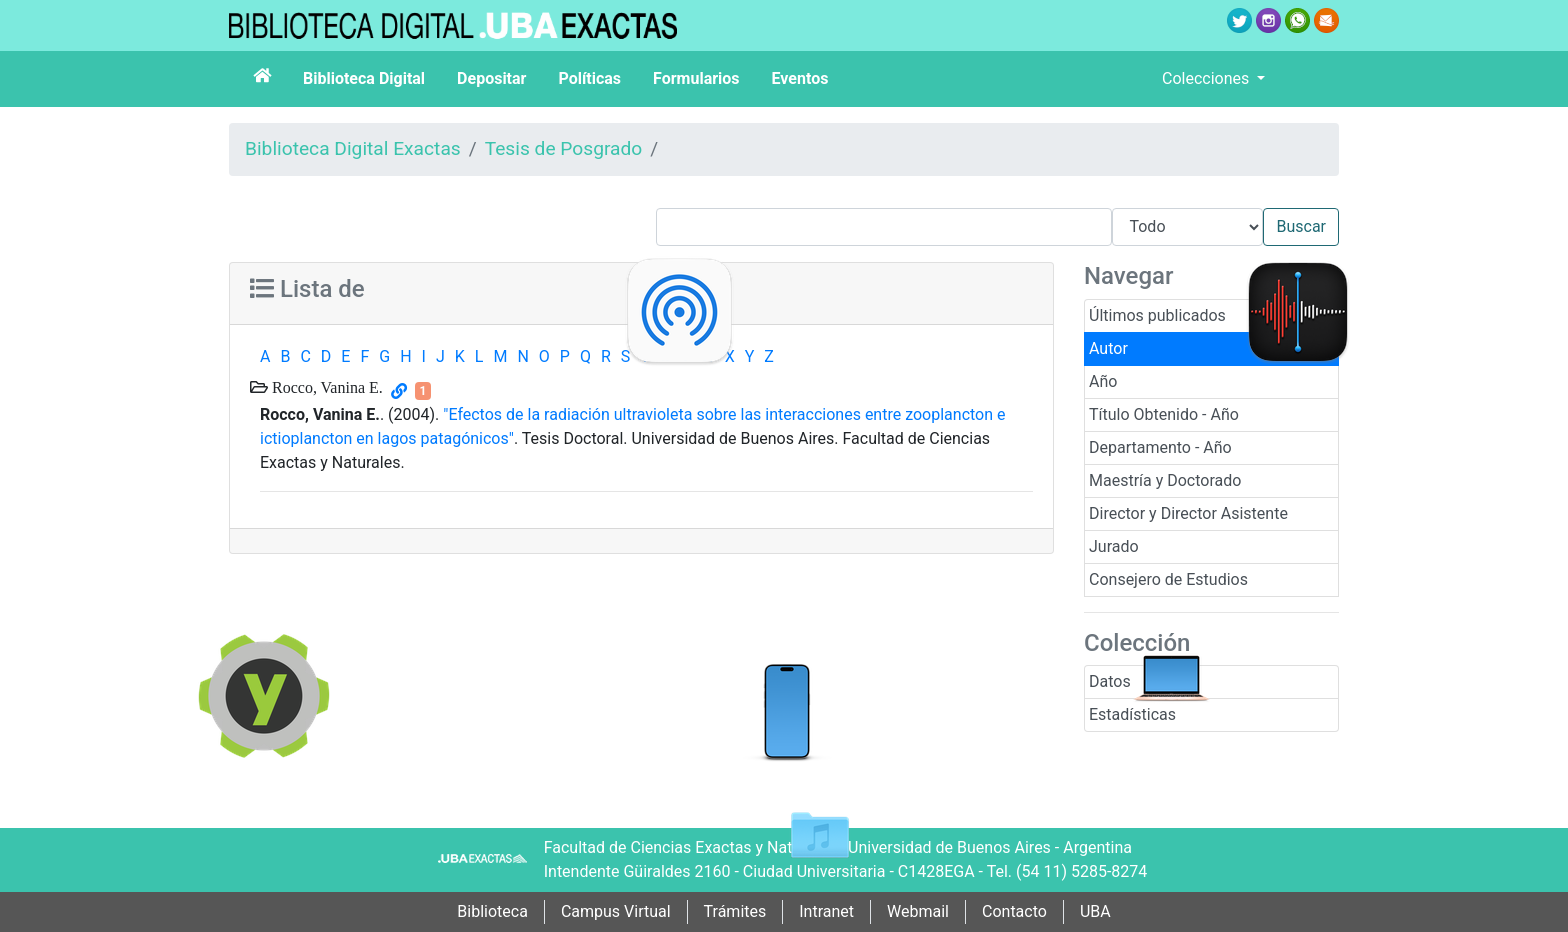 The width and height of the screenshot is (1568, 932). What do you see at coordinates (1171, 671) in the screenshot?
I see `represents this macbook in system preferences or device settings` at bounding box center [1171, 671].